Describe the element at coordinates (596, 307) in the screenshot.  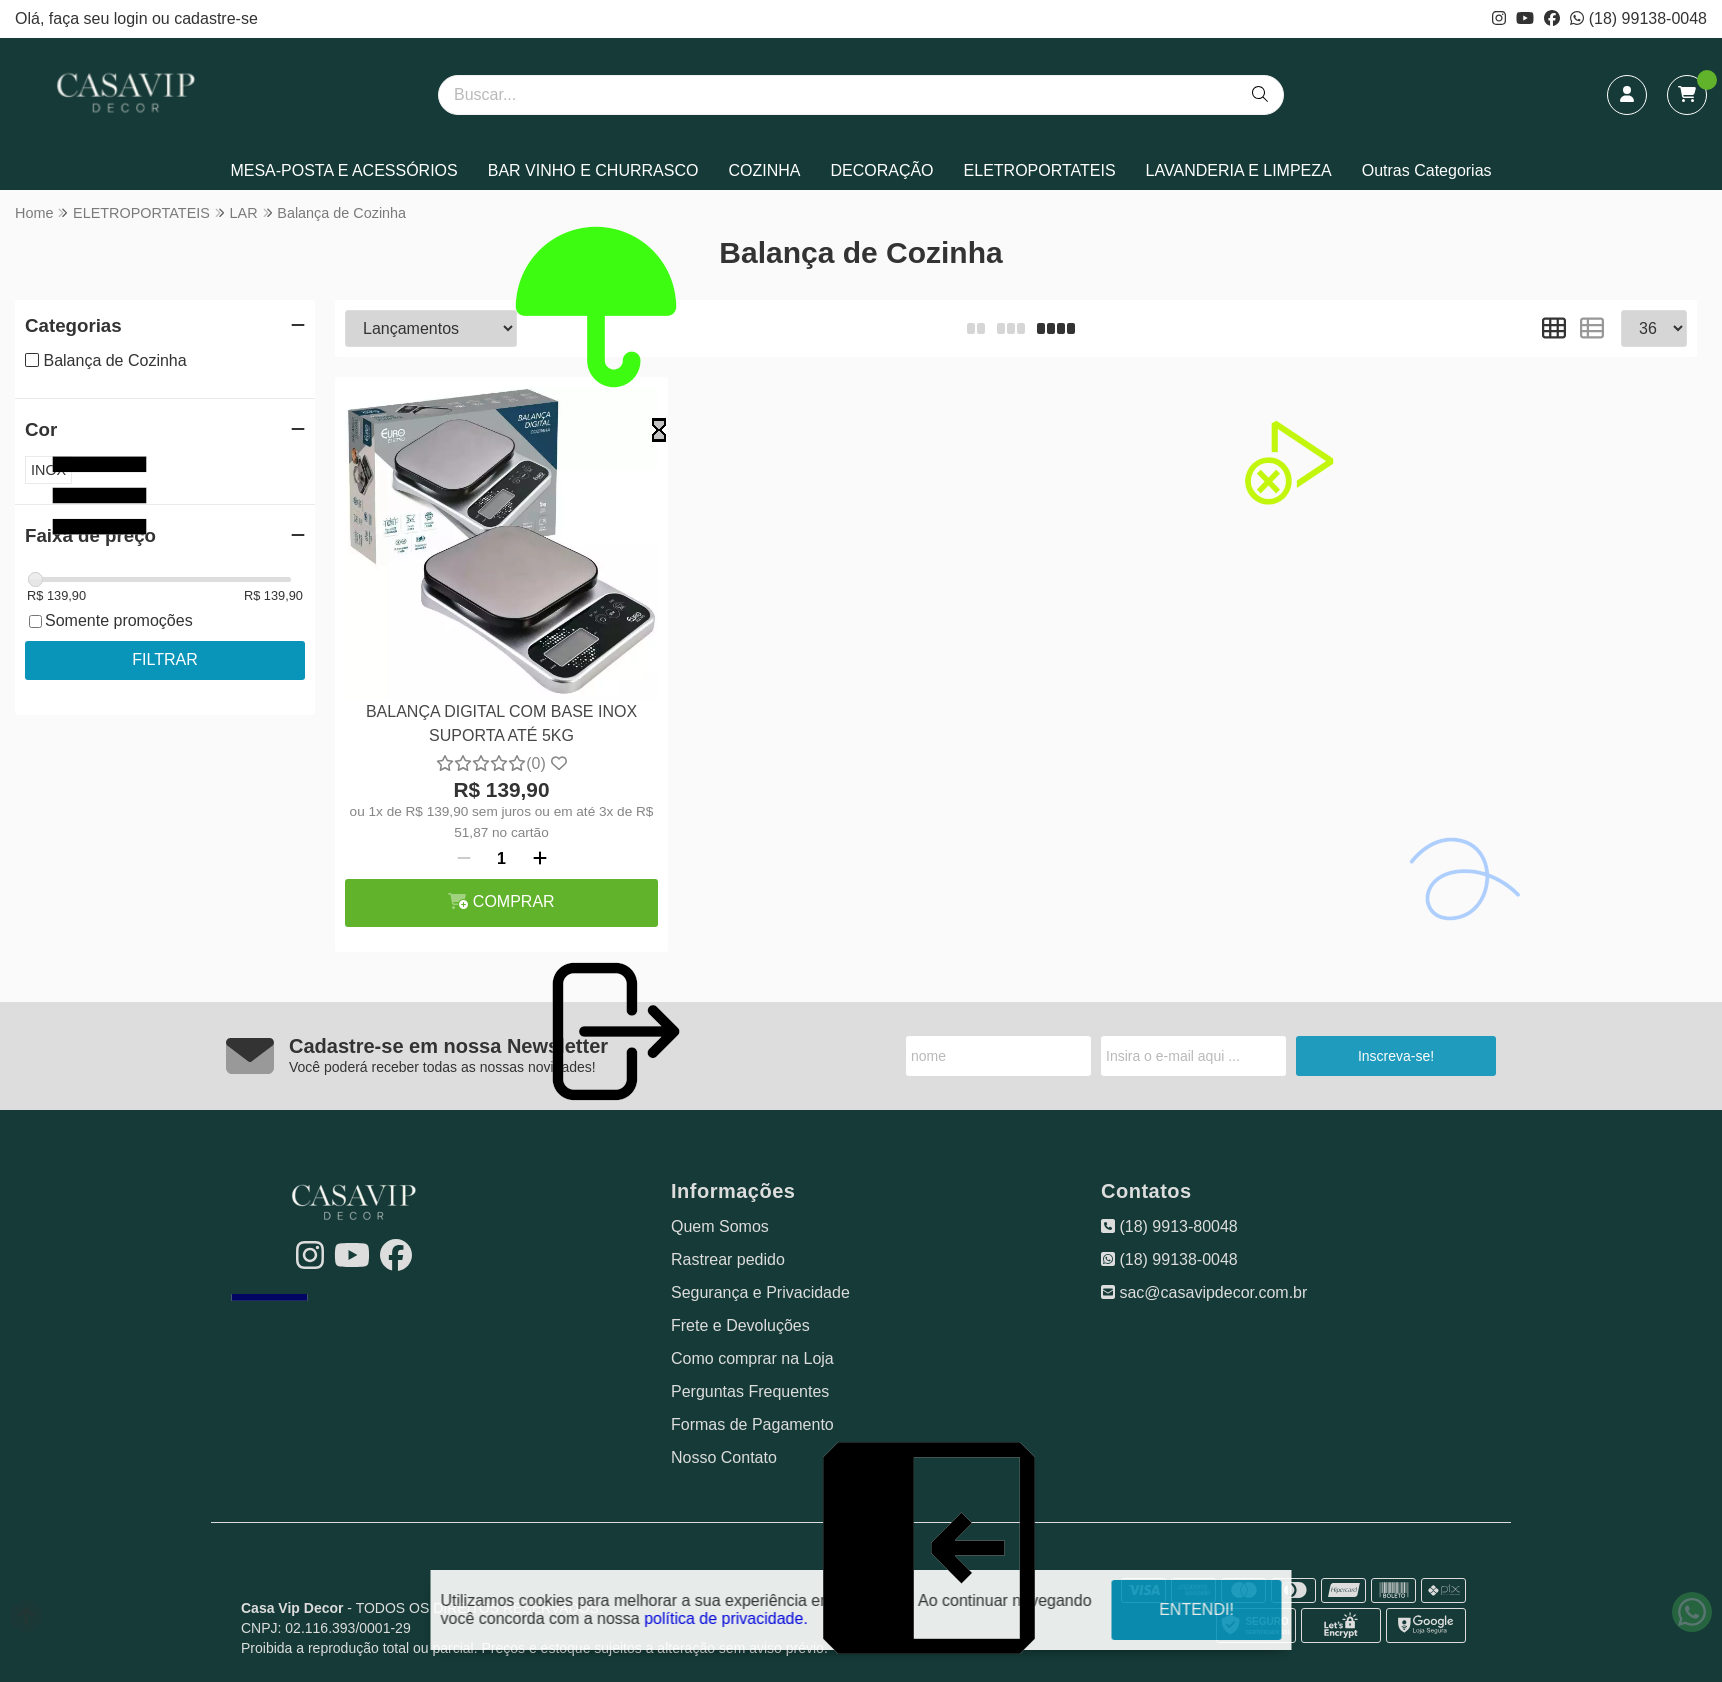
I see `view weather protection or rain forecast` at that location.